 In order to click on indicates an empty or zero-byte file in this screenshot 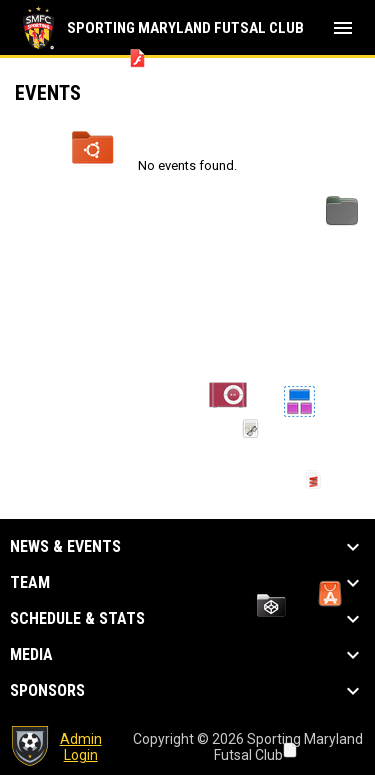, I will do `click(290, 750)`.